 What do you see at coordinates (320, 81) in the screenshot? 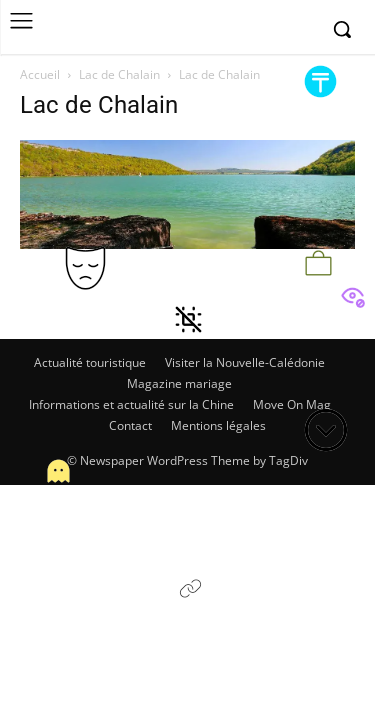
I see `indicates kazakhstani tenge currency` at bounding box center [320, 81].